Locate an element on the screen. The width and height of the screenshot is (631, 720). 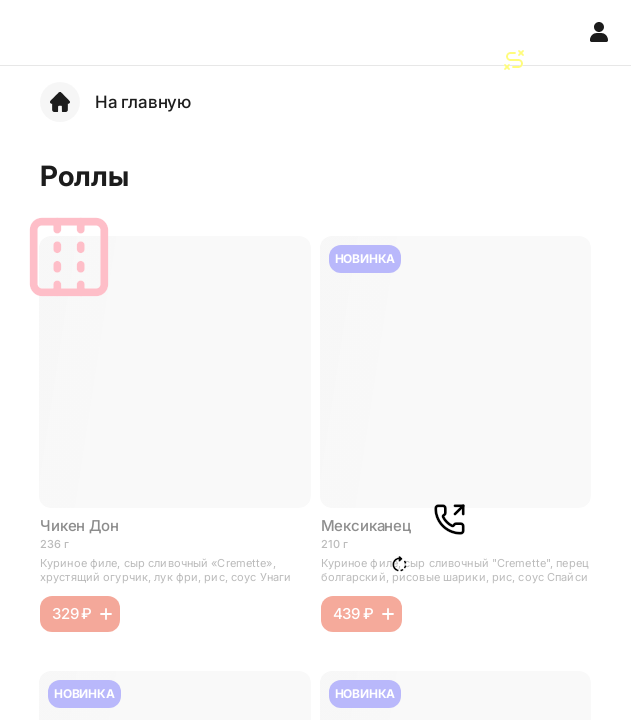
toggle split panel view is located at coordinates (69, 257).